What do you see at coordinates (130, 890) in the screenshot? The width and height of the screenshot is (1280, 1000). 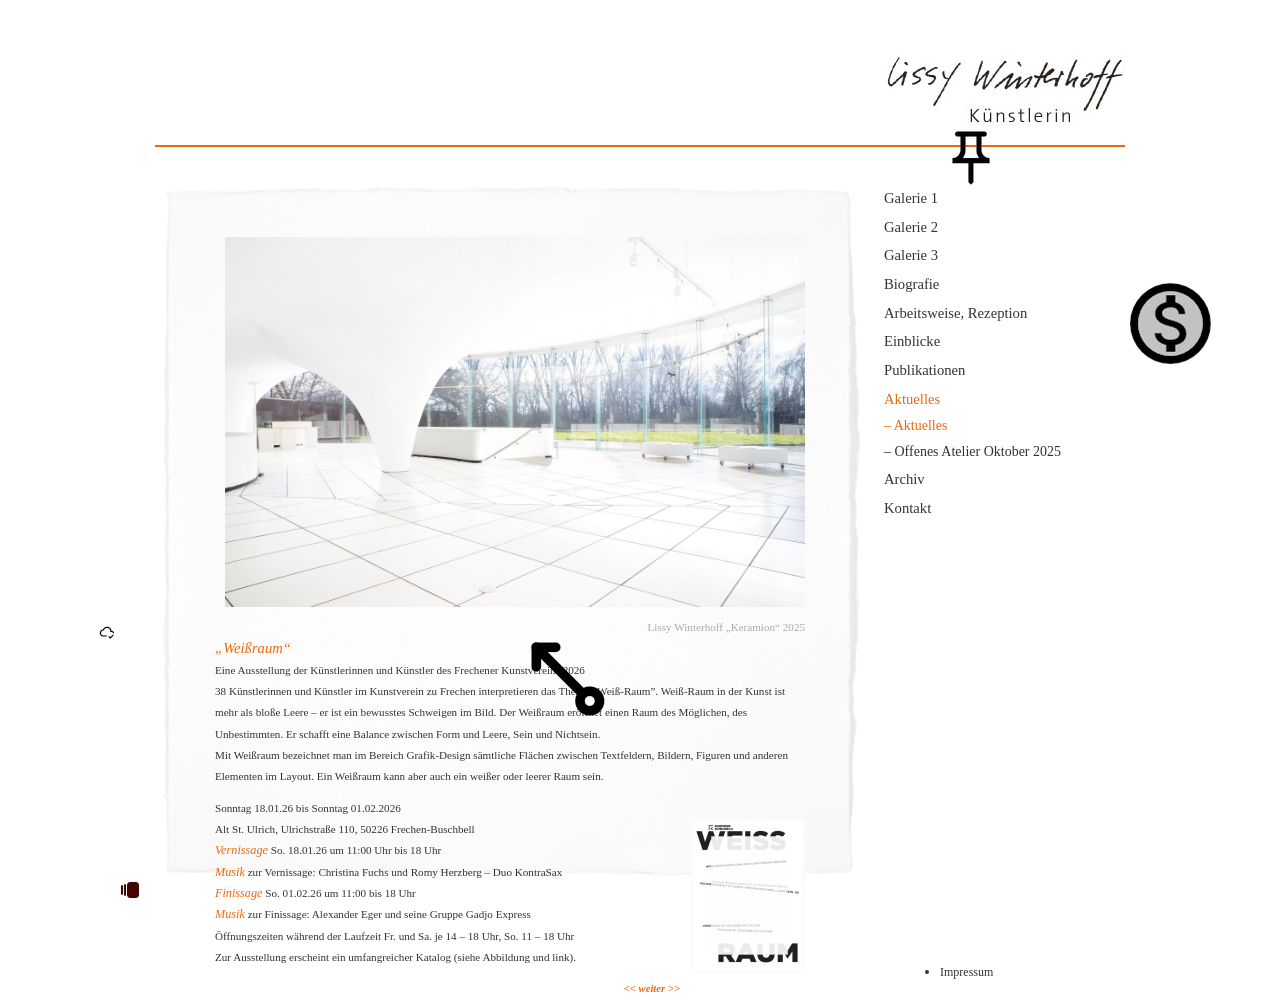 I see `view version history` at bounding box center [130, 890].